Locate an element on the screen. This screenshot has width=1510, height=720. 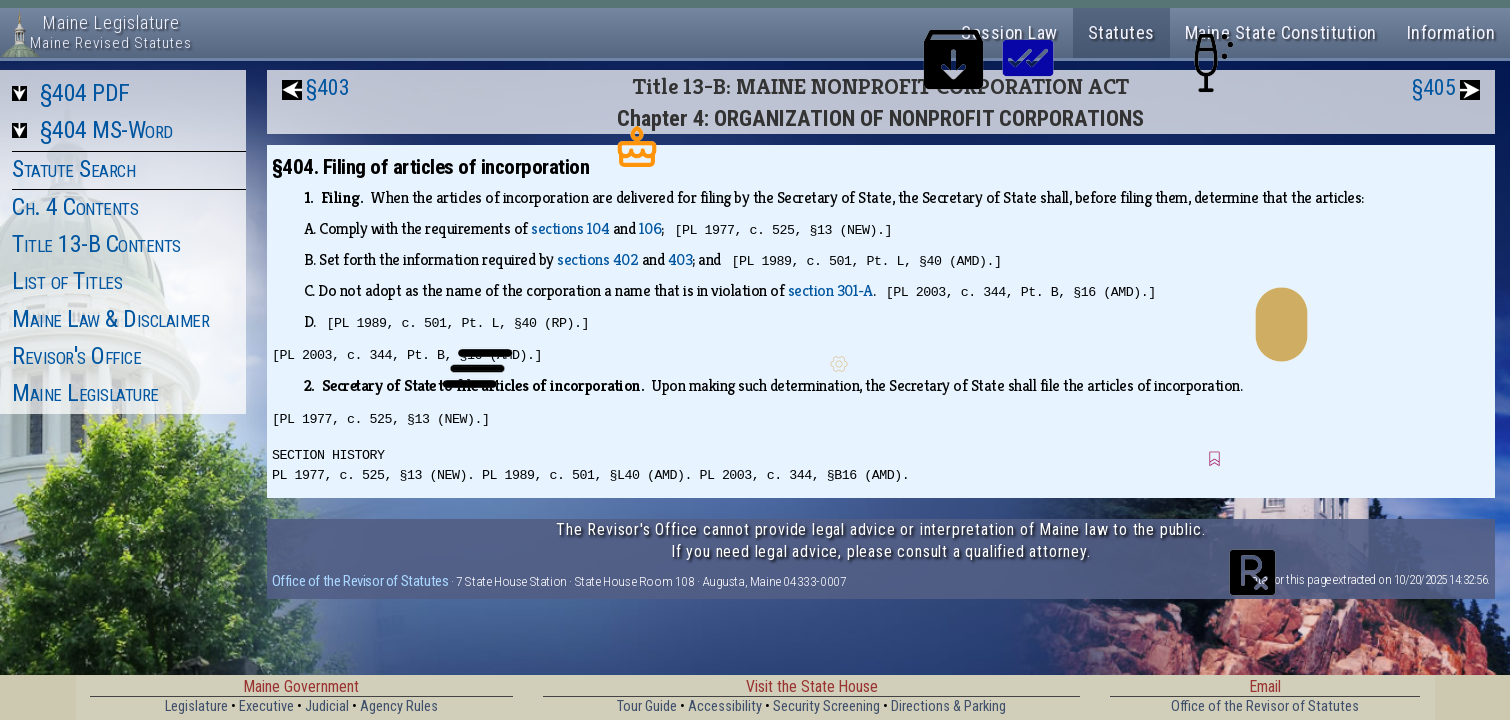
access settings or preferences is located at coordinates (839, 364).